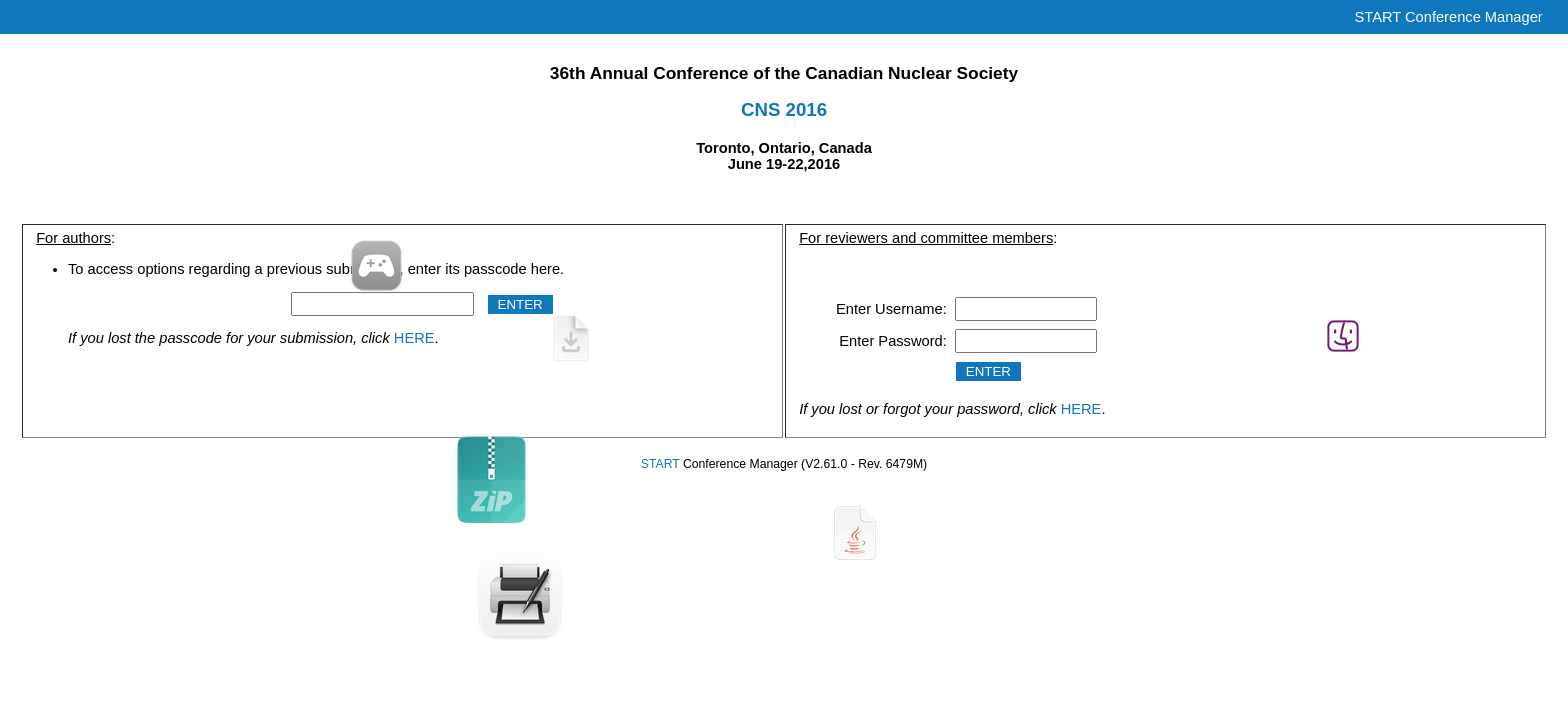 The height and width of the screenshot is (720, 1568). I want to click on download or install a text-based configuration file, so click(571, 339).